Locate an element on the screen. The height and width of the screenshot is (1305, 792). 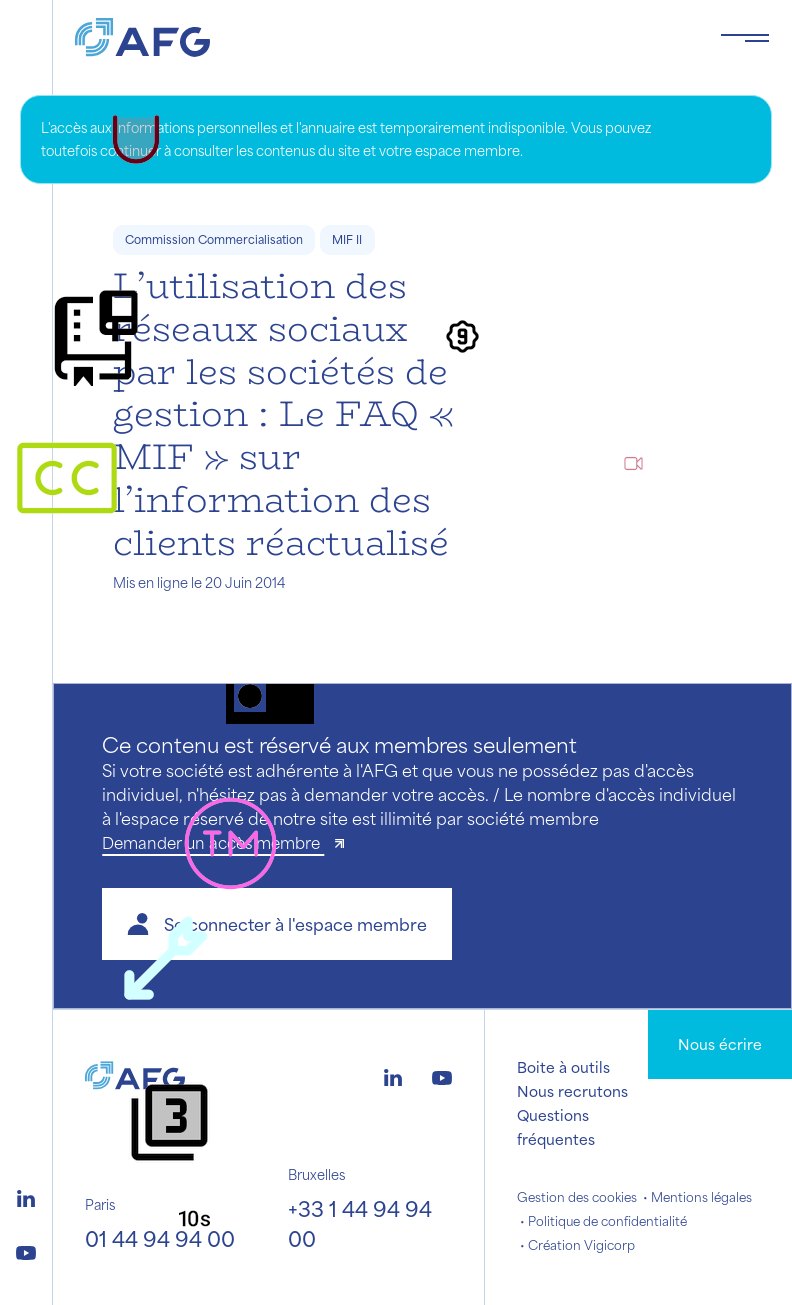
indicates rank or position number 9 is located at coordinates (462, 336).